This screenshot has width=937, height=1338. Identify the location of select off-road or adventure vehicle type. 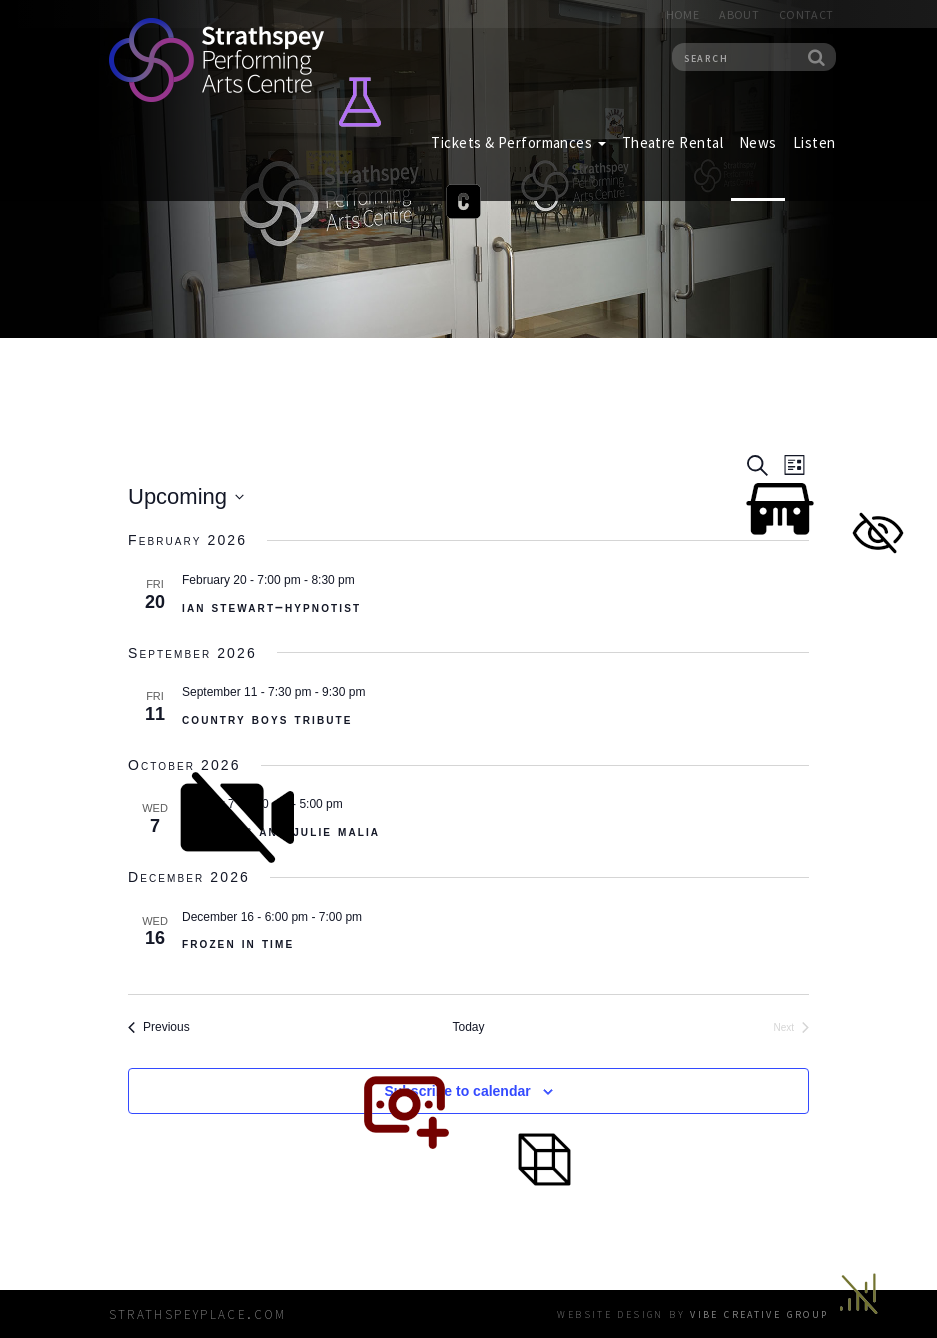
(780, 510).